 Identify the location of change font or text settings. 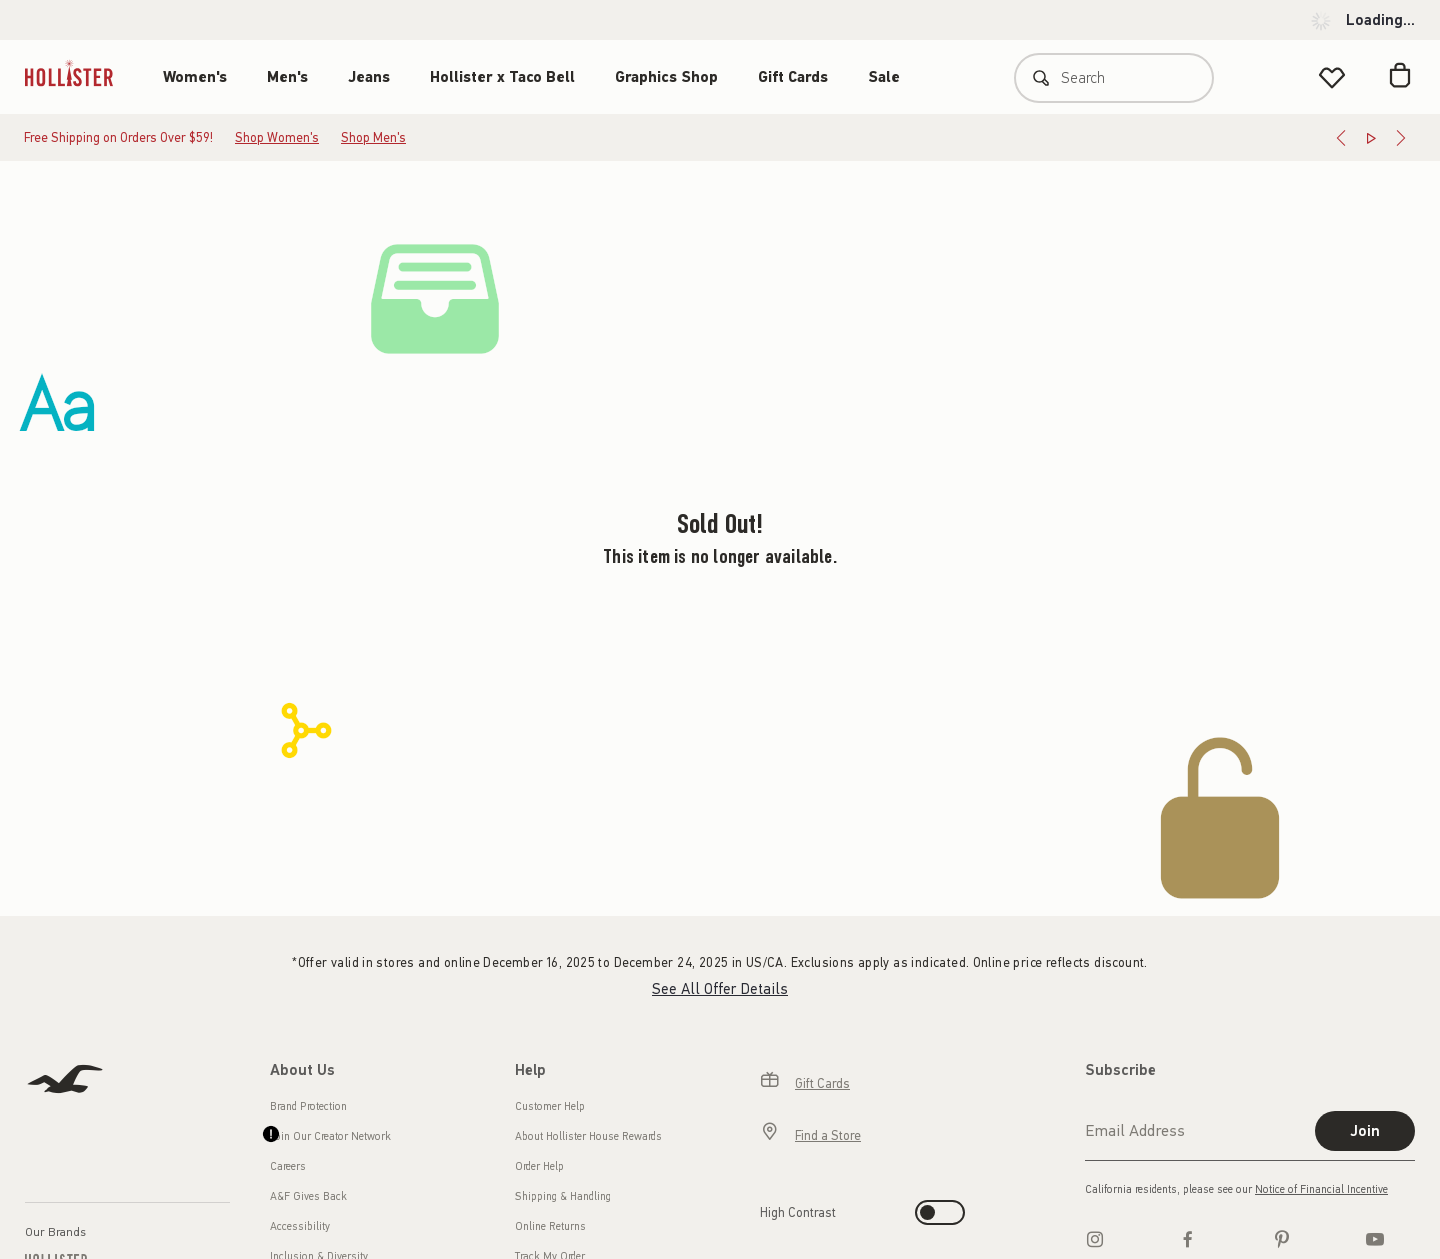
(57, 404).